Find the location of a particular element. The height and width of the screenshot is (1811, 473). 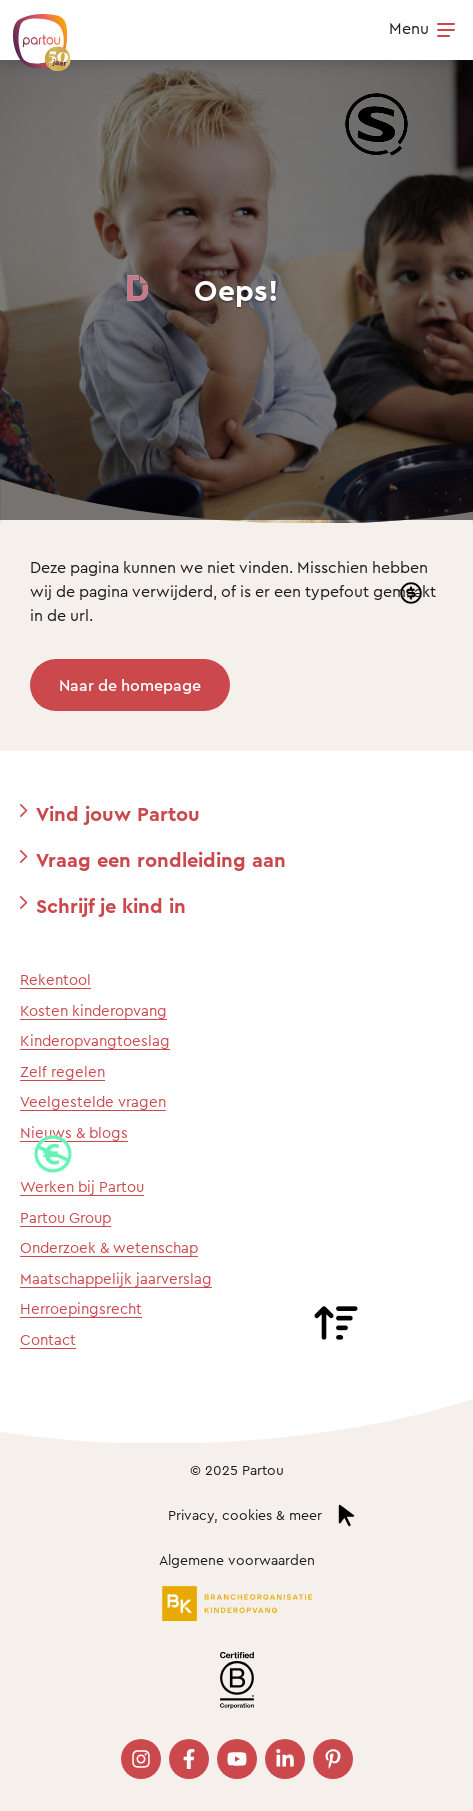

open sogou search engine is located at coordinates (376, 124).